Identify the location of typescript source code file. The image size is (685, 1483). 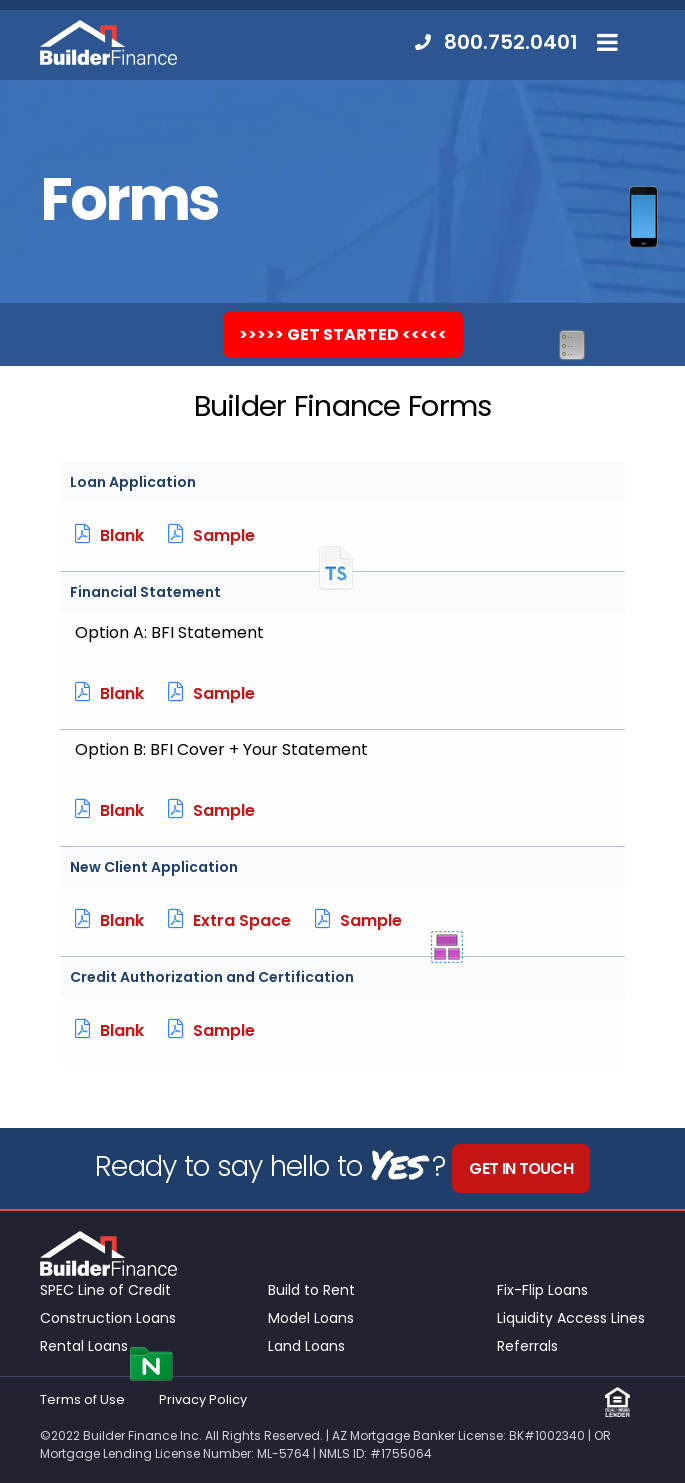
(336, 568).